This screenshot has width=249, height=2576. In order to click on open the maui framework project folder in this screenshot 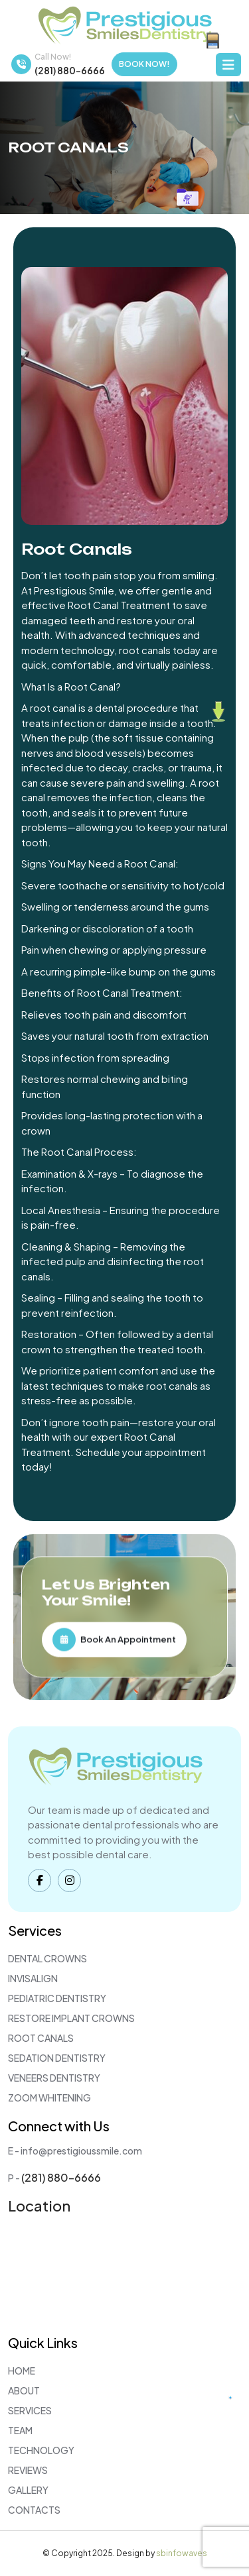, I will do `click(187, 197)`.